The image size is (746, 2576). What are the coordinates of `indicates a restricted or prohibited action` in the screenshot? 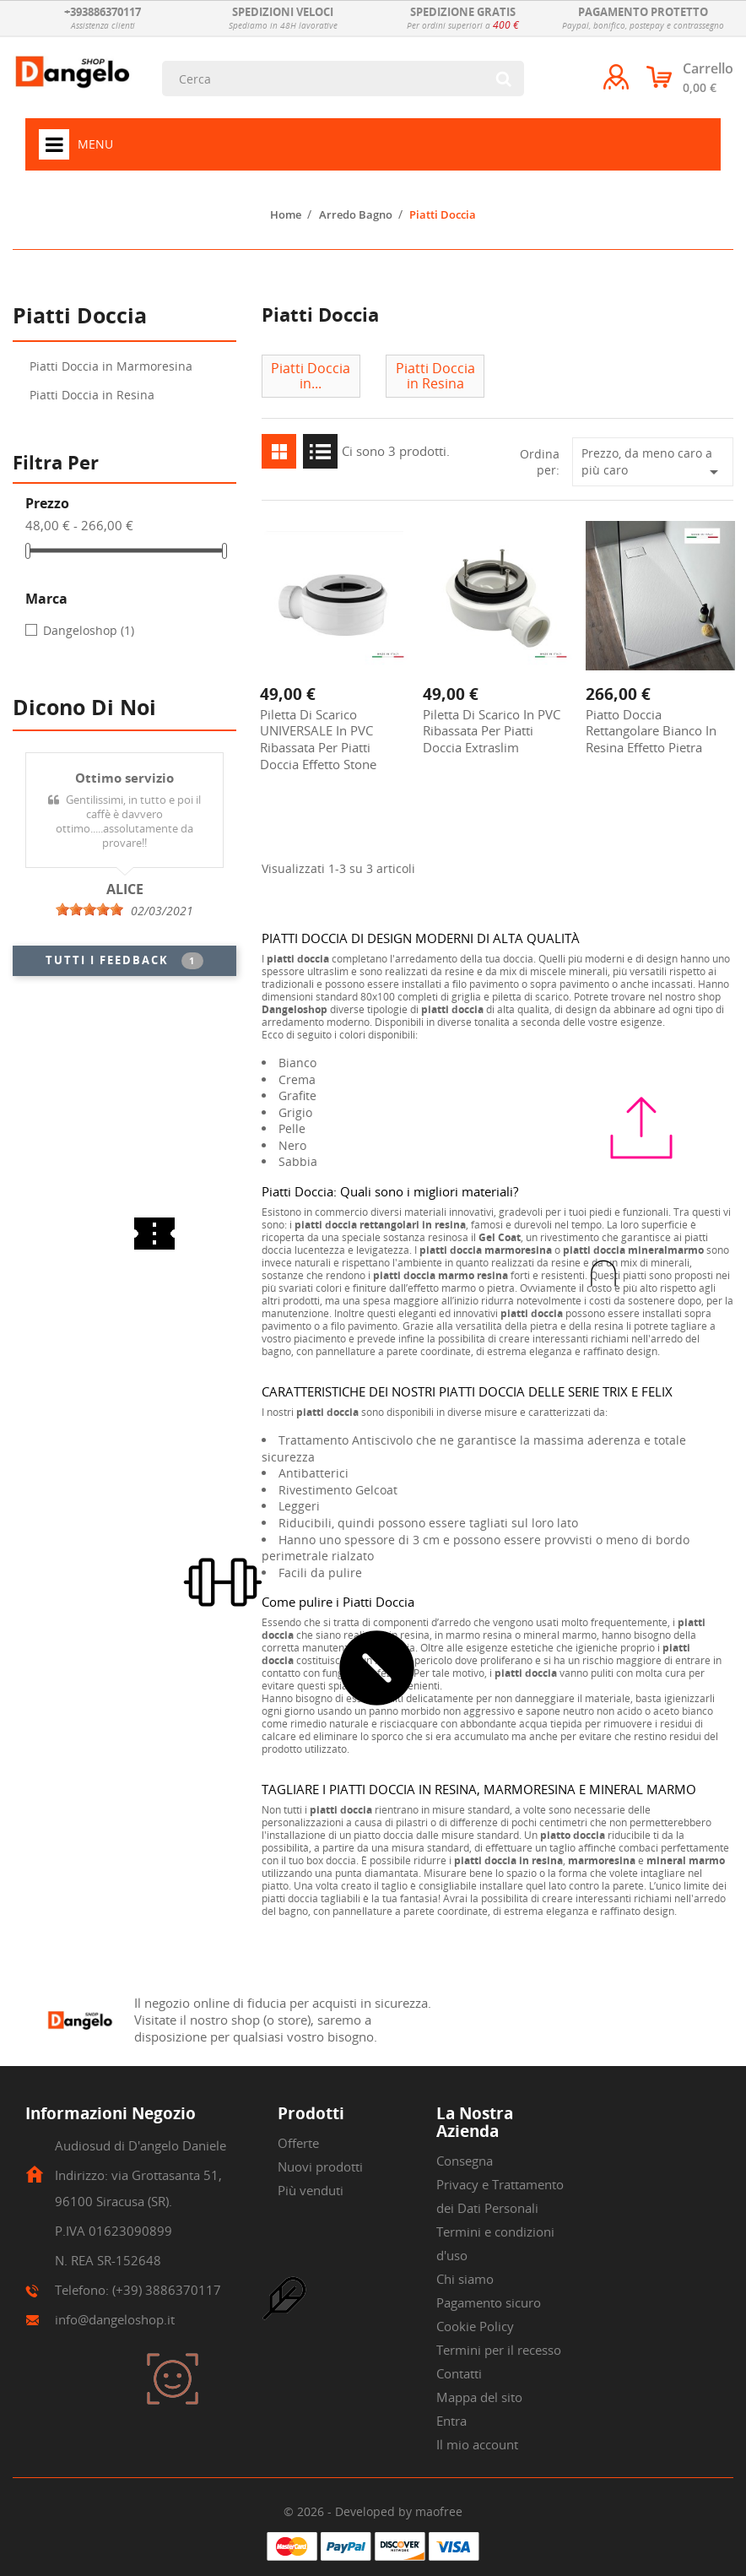 It's located at (376, 1668).